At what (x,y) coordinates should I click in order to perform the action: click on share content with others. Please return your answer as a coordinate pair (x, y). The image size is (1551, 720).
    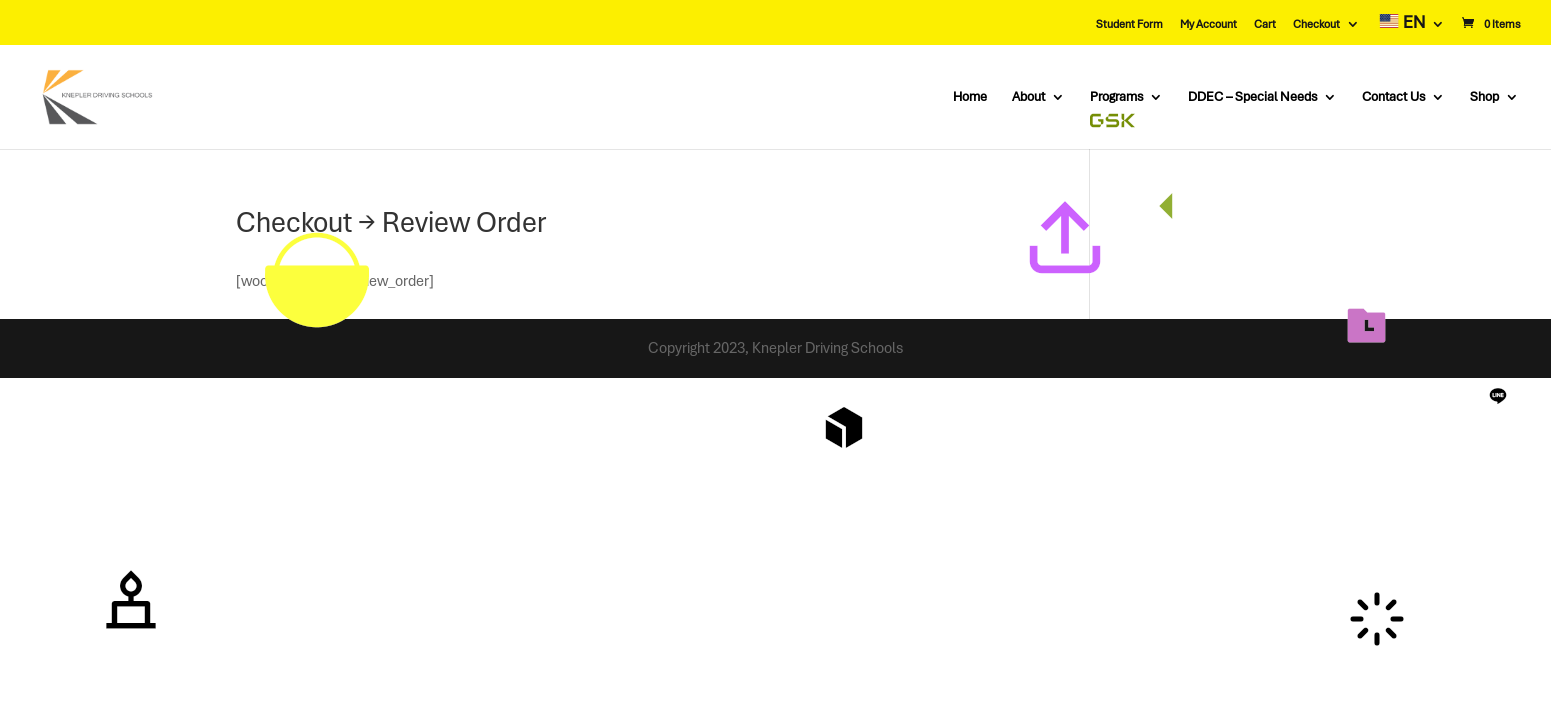
    Looking at the image, I should click on (1065, 238).